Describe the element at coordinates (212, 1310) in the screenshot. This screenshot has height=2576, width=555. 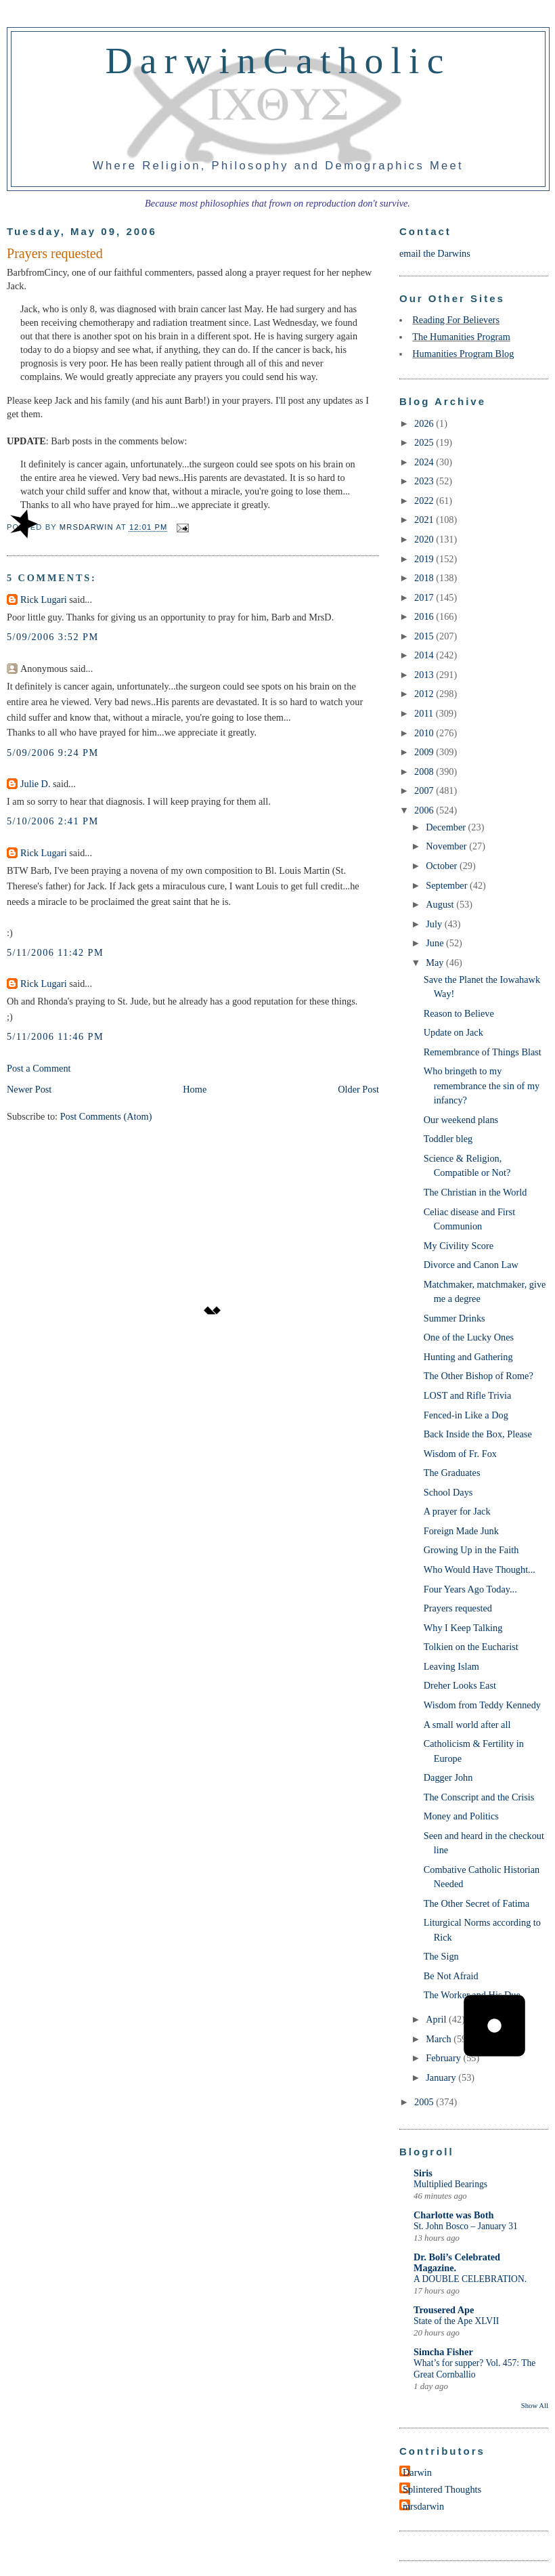
I see `Alpine.js framework logo` at that location.